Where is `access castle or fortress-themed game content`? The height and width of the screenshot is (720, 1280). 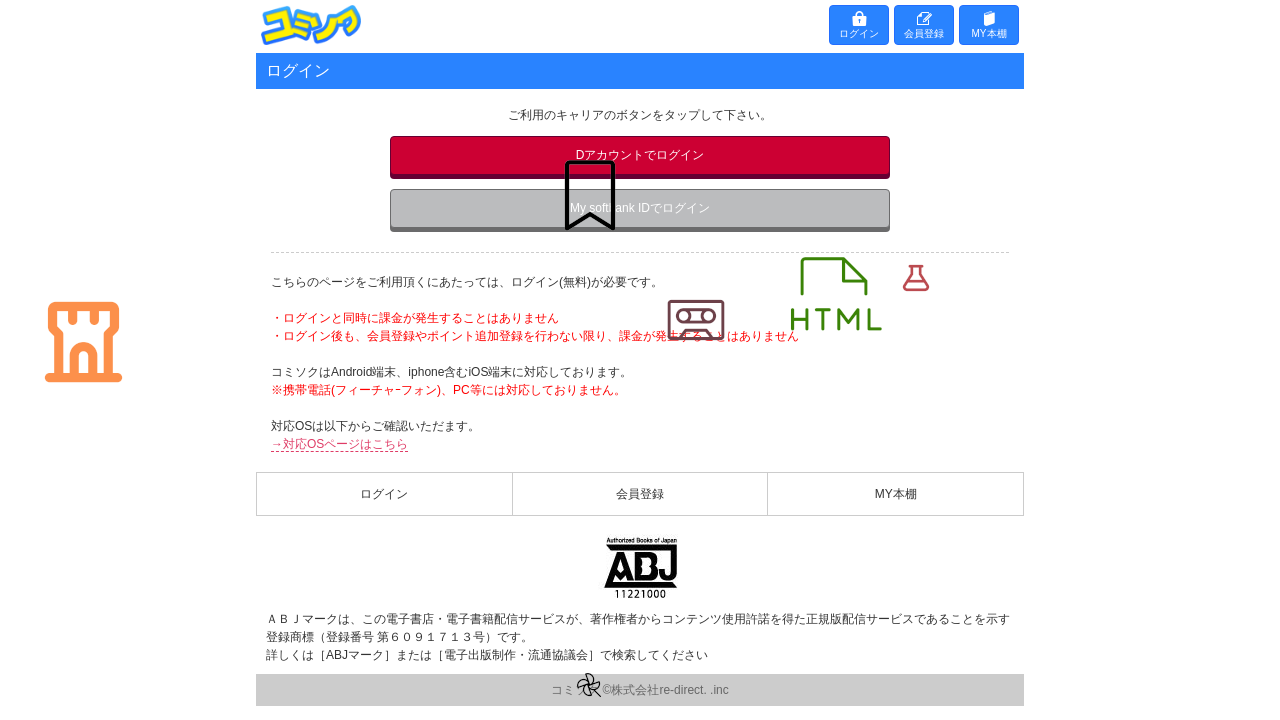 access castle or fortress-themed game content is located at coordinates (83, 340).